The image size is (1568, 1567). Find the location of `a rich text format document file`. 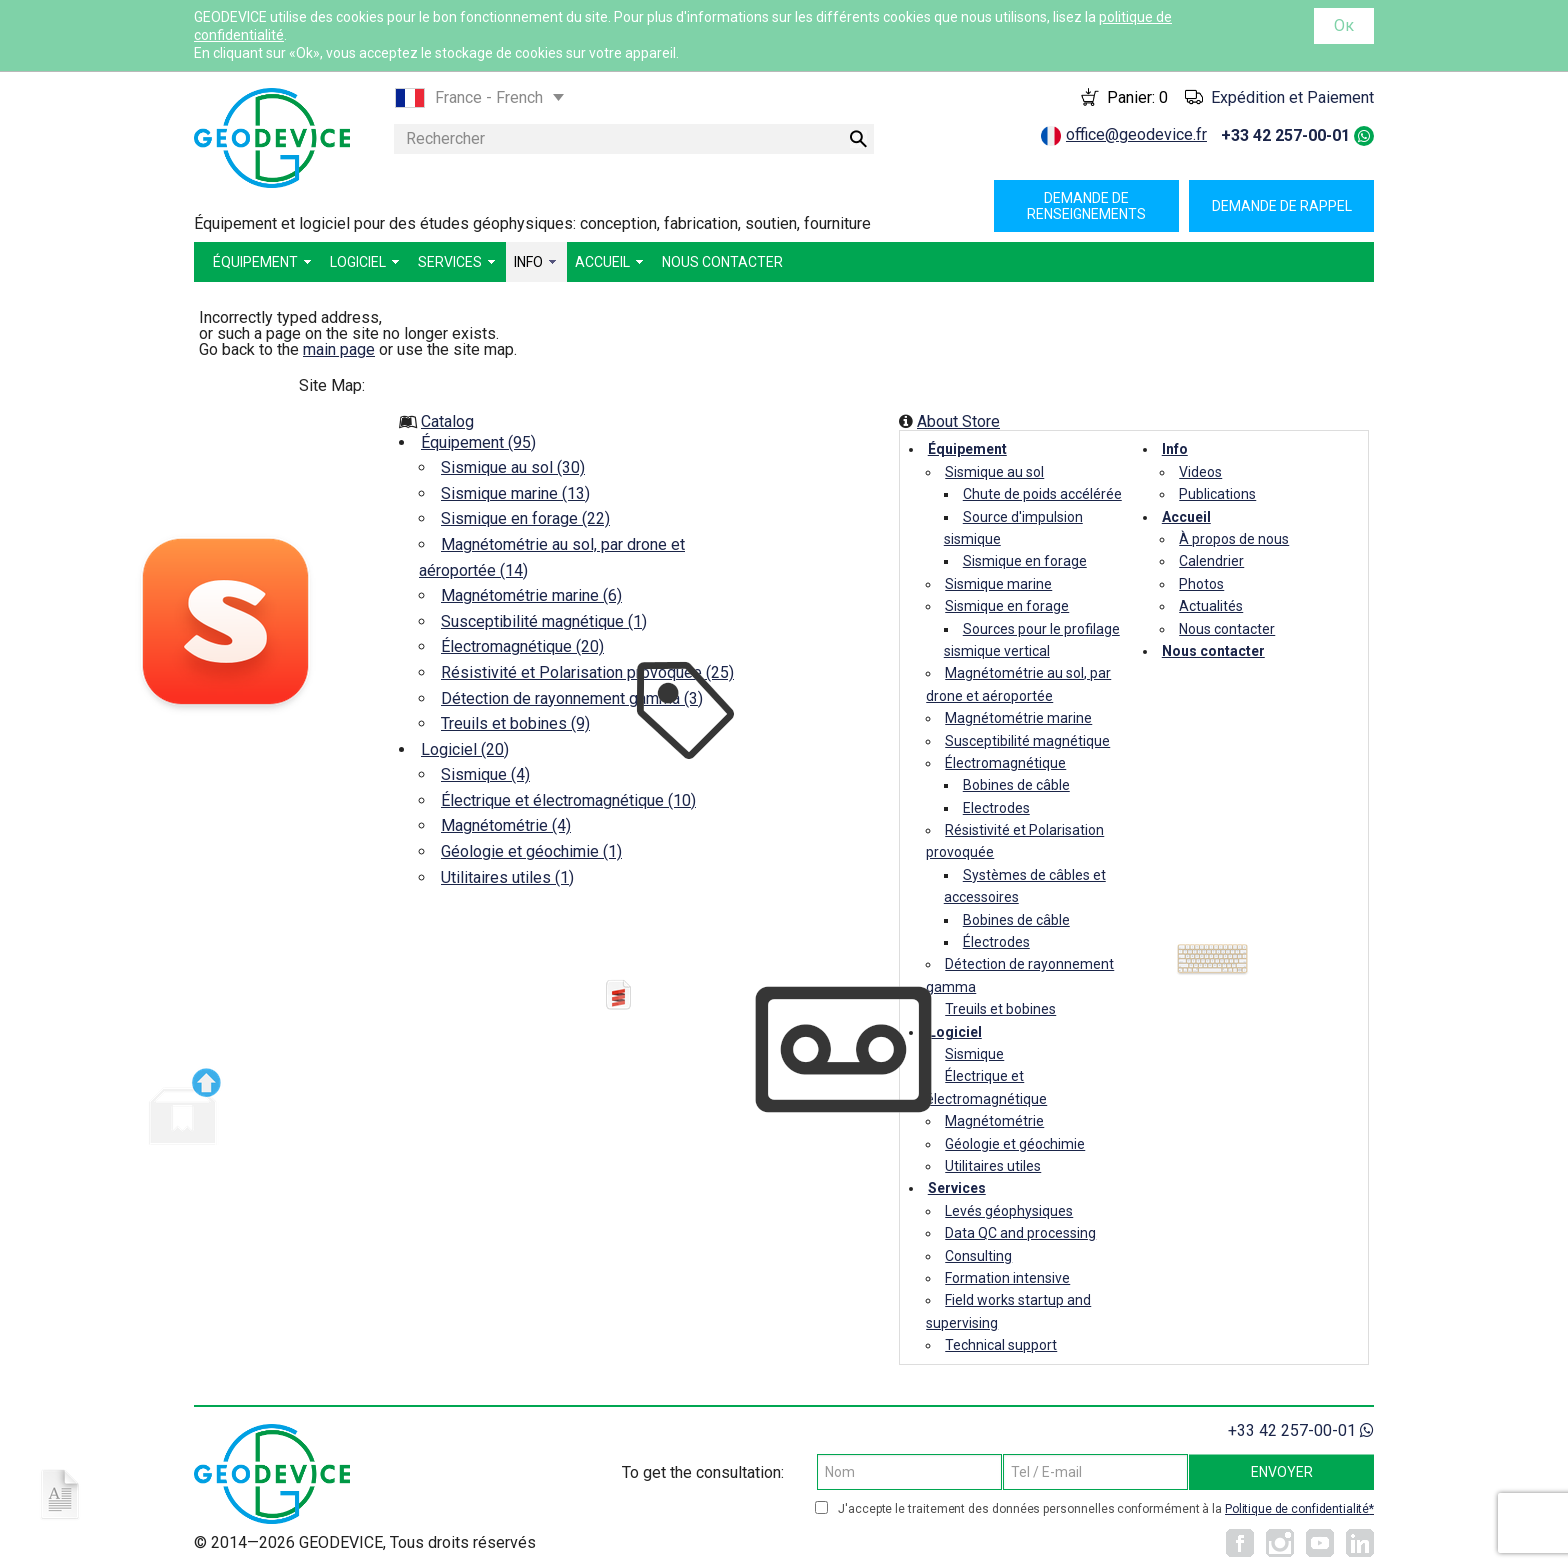

a rich text format document file is located at coordinates (60, 1495).